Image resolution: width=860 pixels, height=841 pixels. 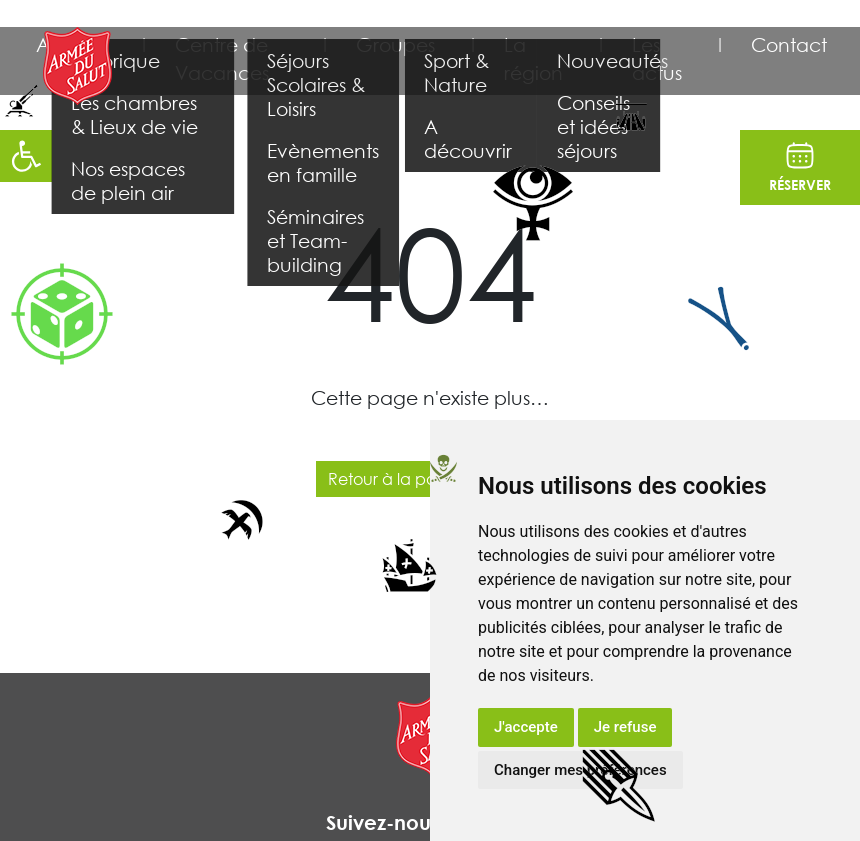 I want to click on anti-aircraft gun unit or defense structure in a strategy game, so click(x=21, y=100).